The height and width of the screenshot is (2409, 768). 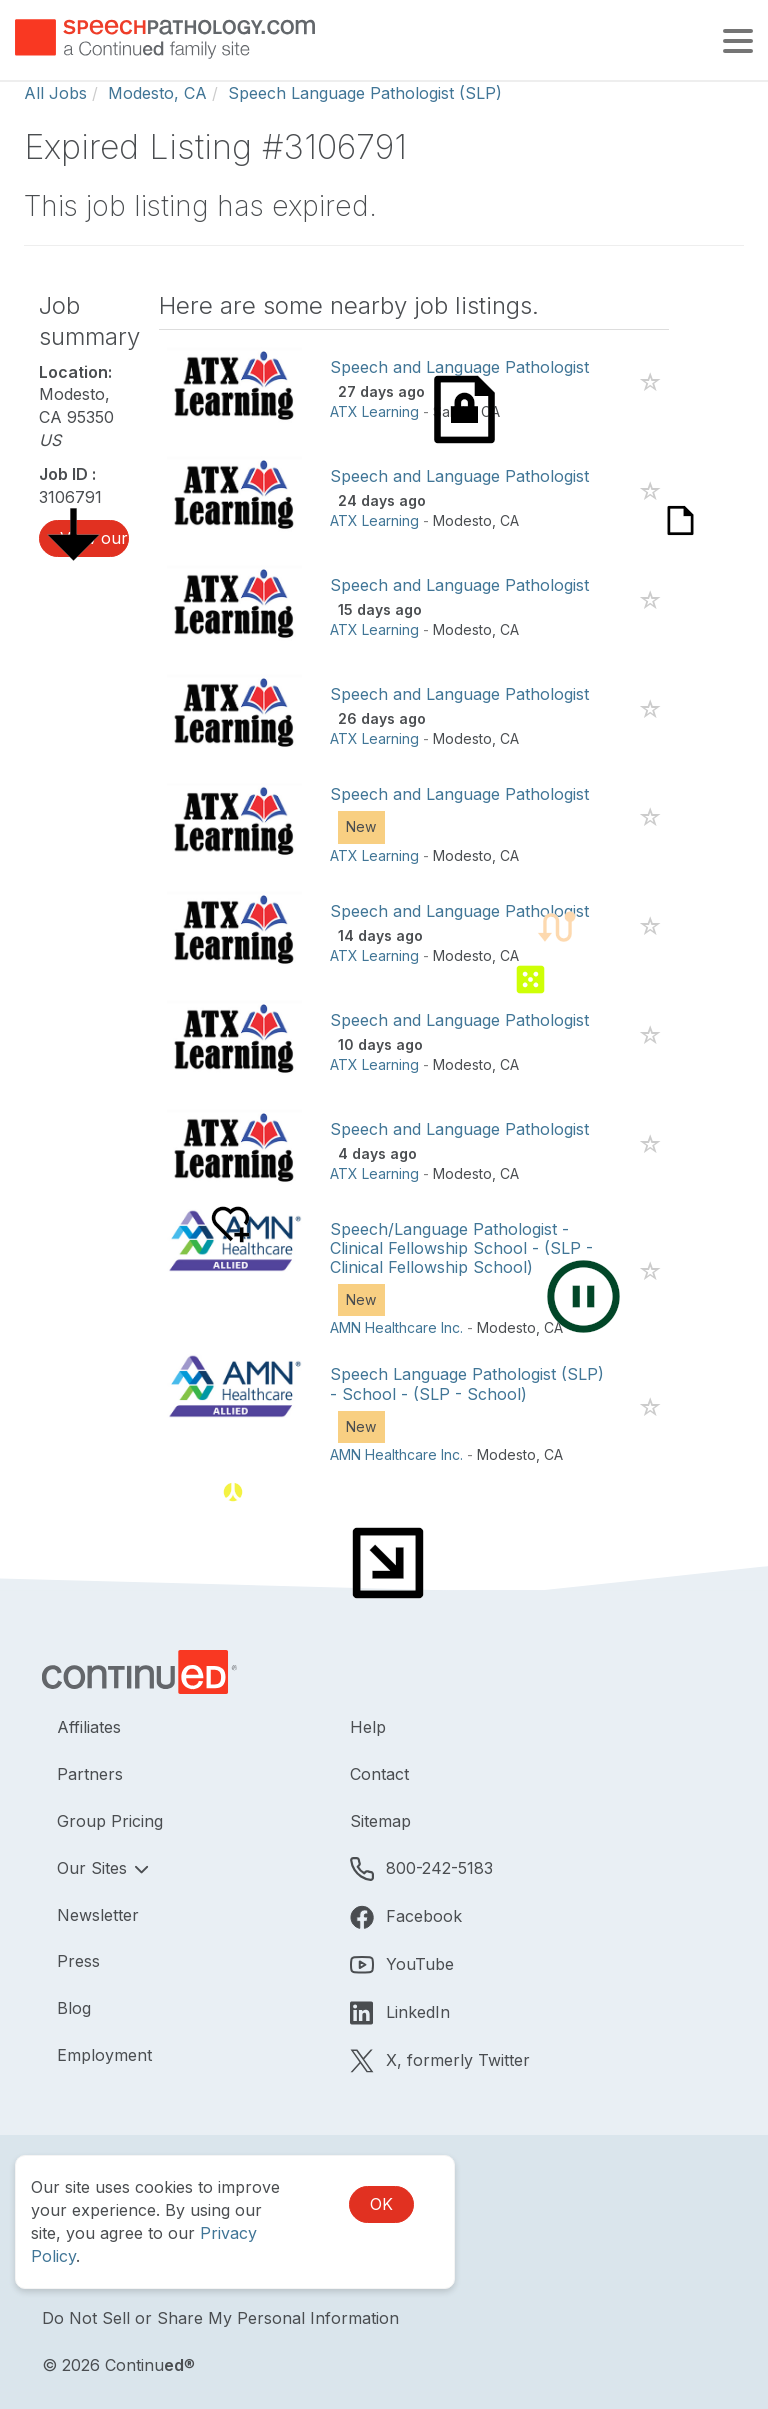 What do you see at coordinates (230, 1223) in the screenshot?
I see `add to favorites` at bounding box center [230, 1223].